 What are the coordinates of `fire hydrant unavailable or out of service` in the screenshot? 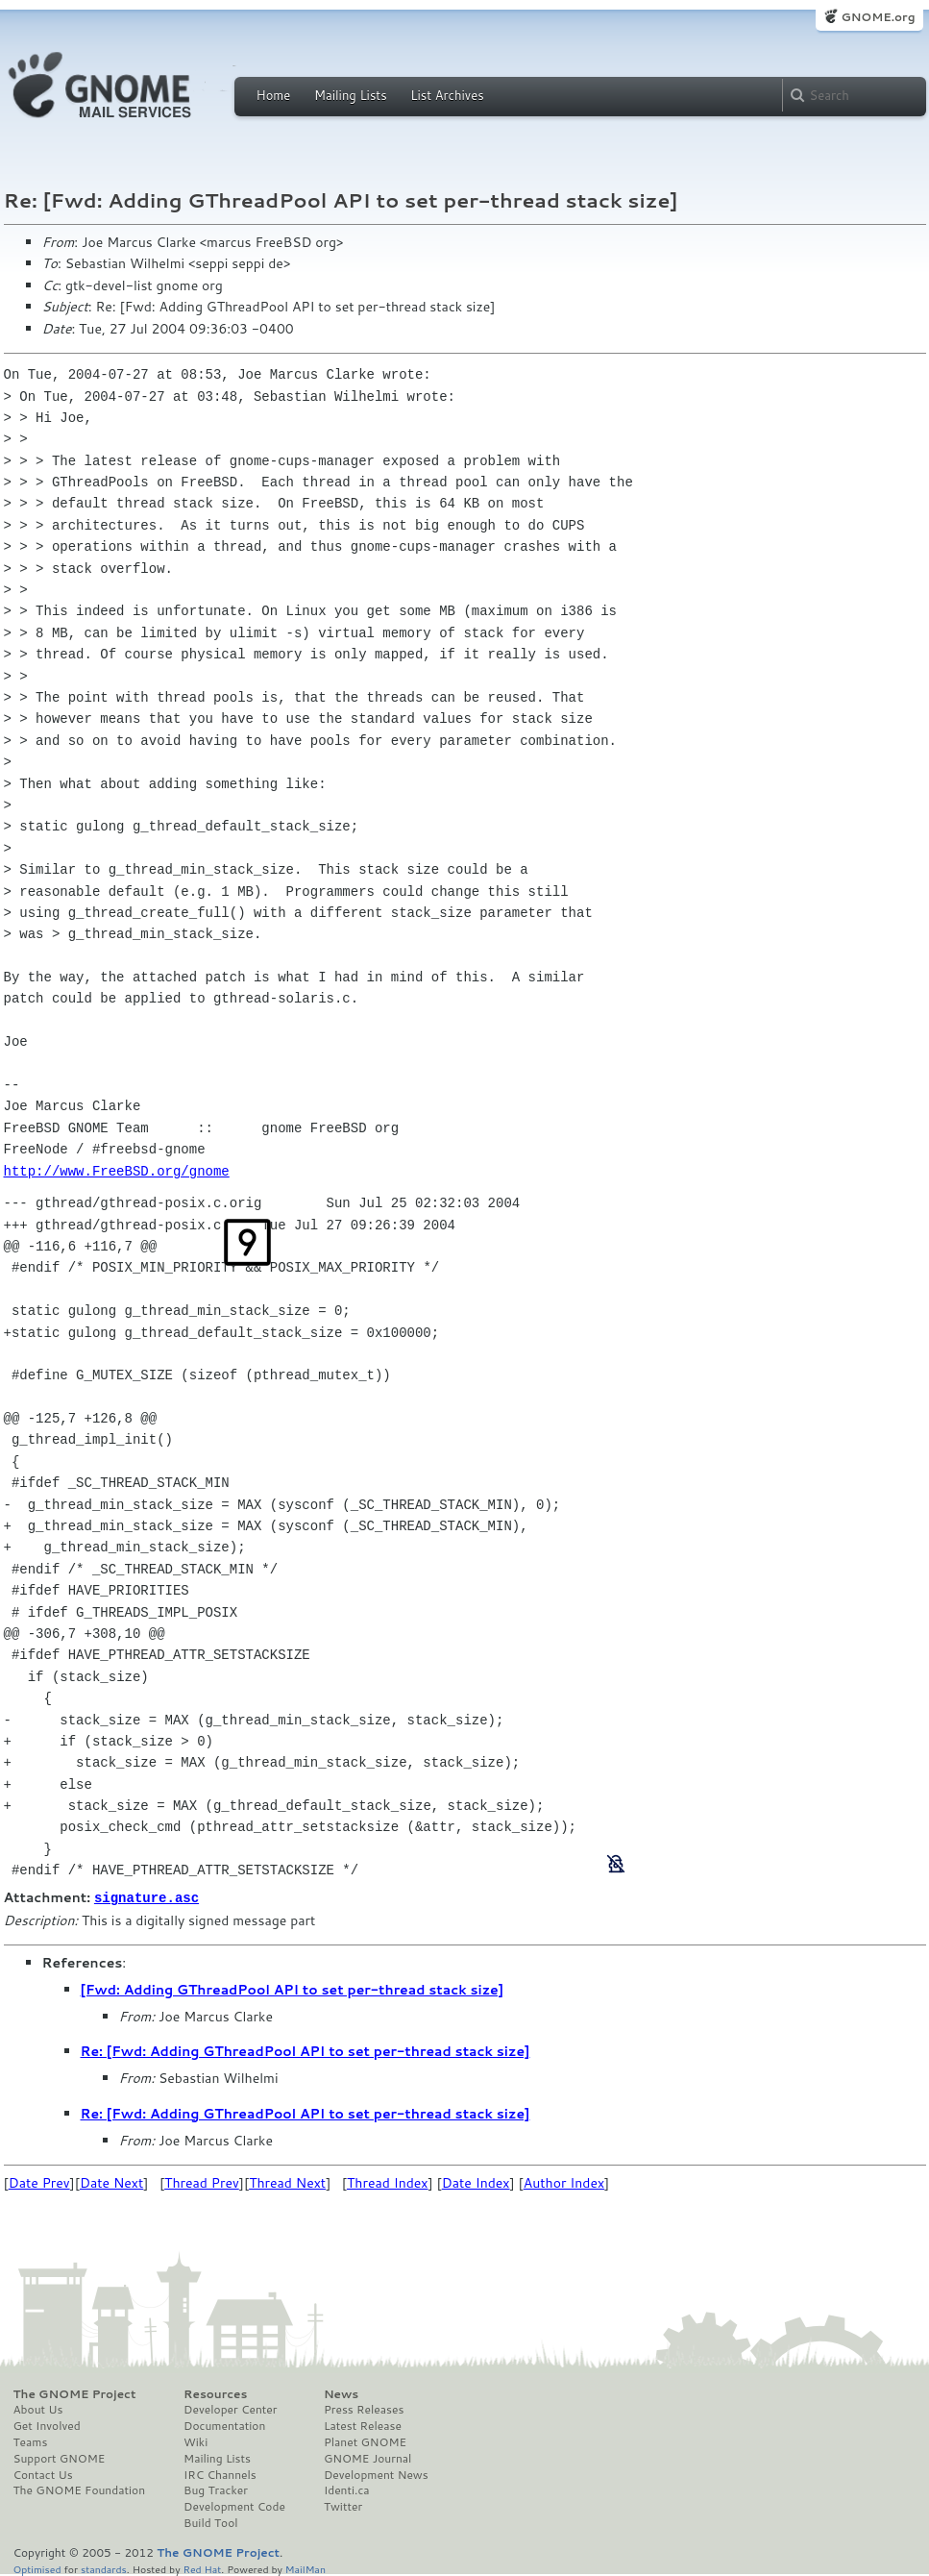 It's located at (616, 1864).